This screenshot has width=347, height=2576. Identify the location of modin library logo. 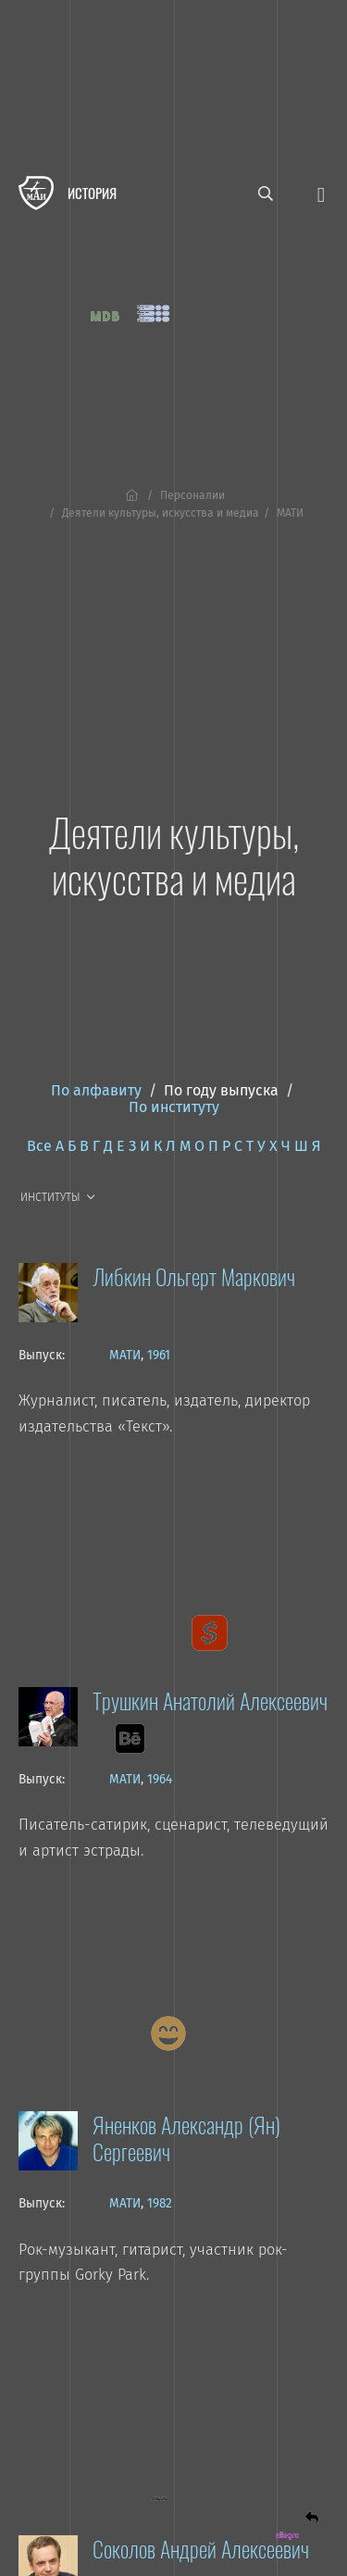
(153, 313).